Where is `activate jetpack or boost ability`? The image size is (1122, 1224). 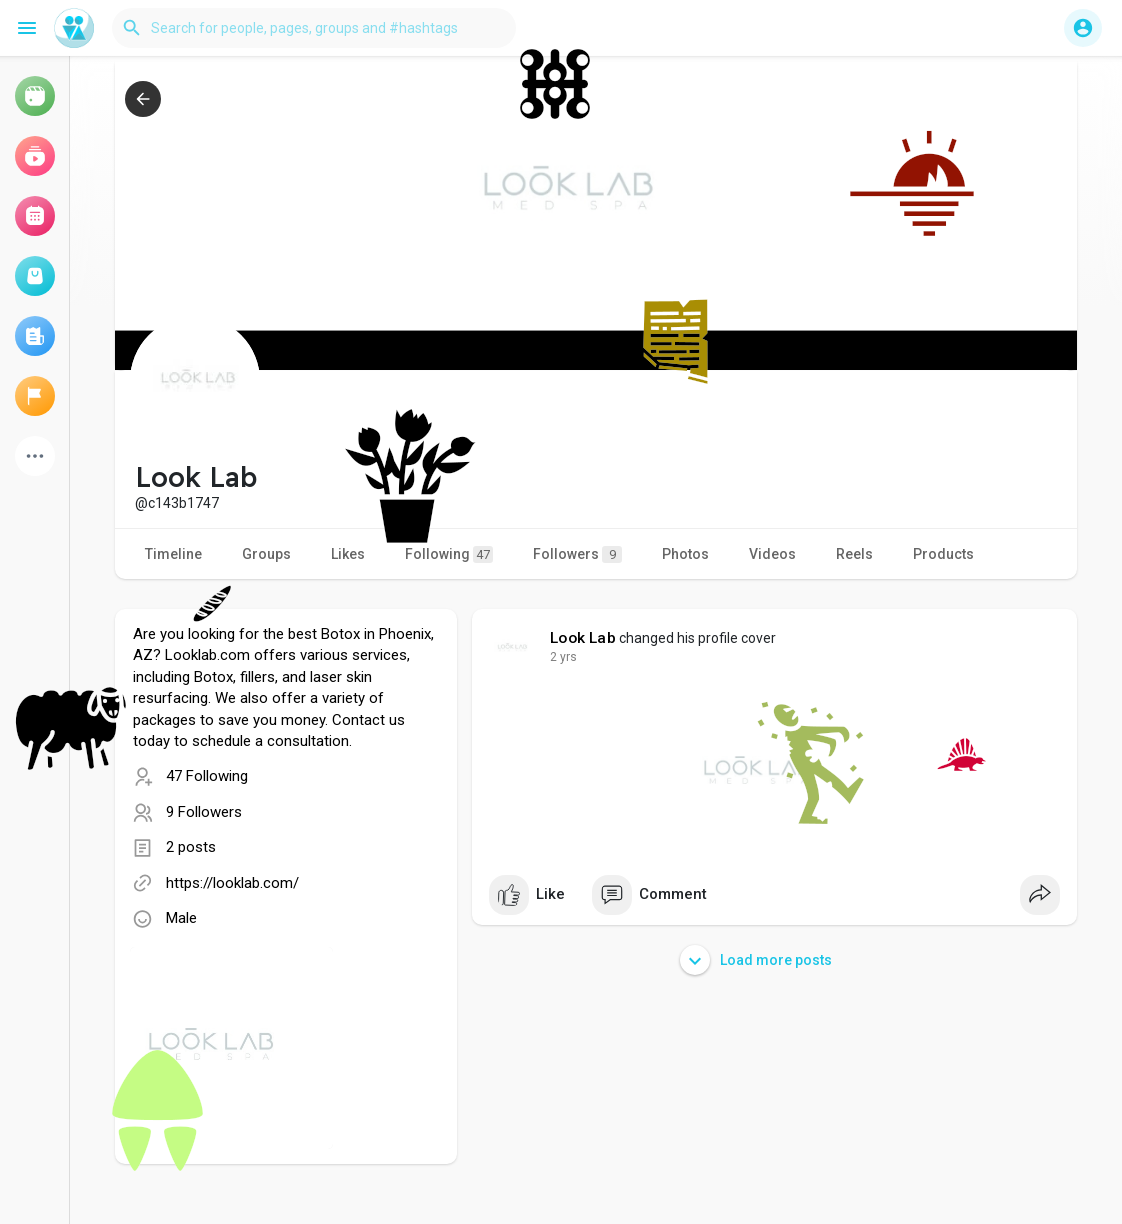
activate jetpack or boost ability is located at coordinates (157, 1110).